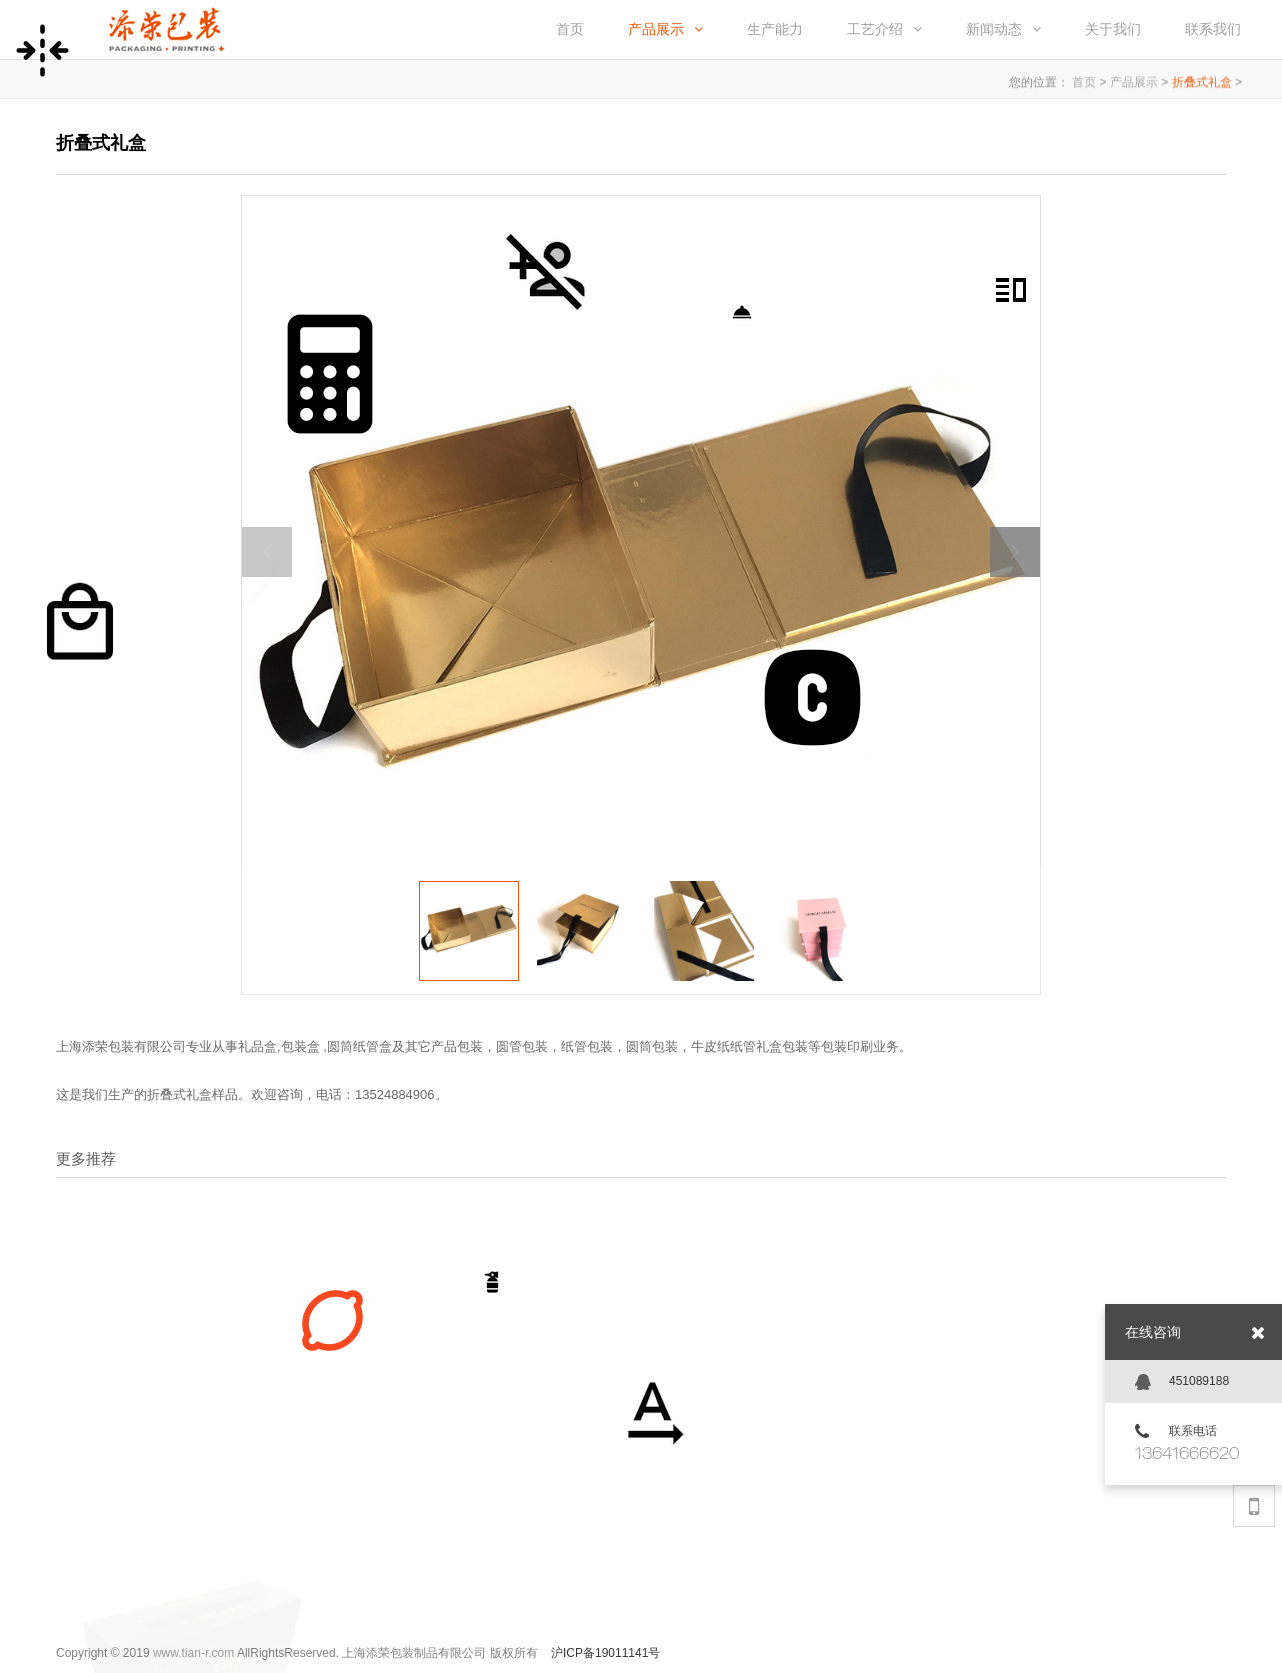  What do you see at coordinates (42, 50) in the screenshot?
I see `collapse content horizontally` at bounding box center [42, 50].